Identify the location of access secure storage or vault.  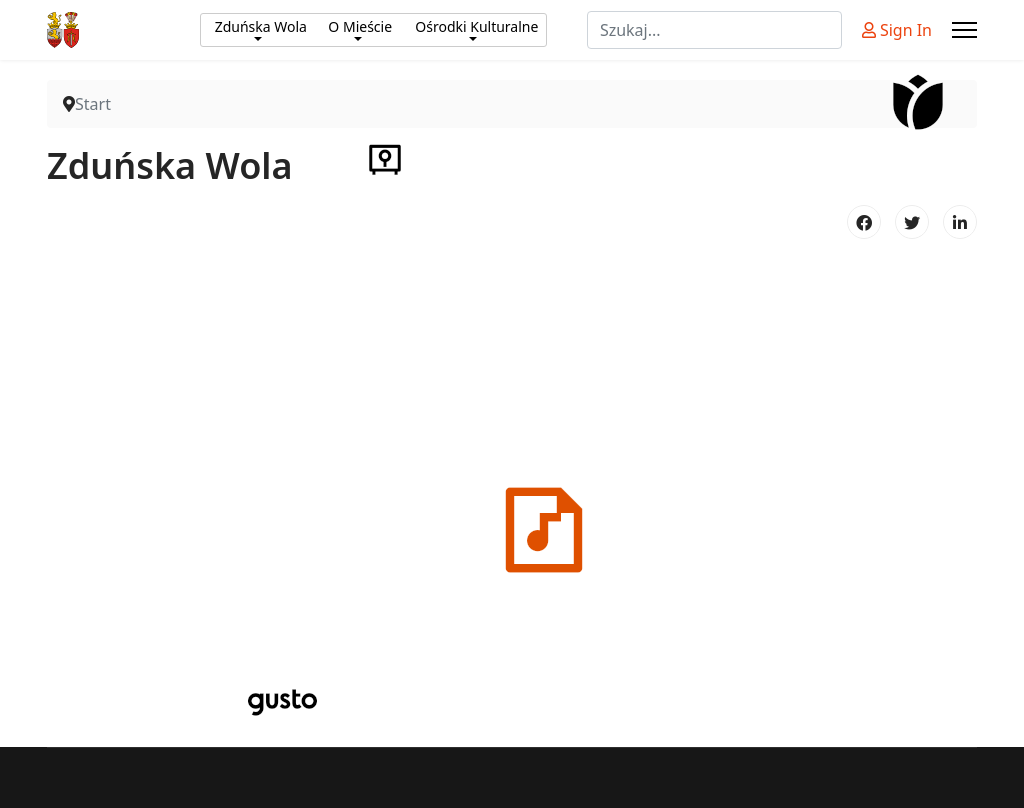
(385, 159).